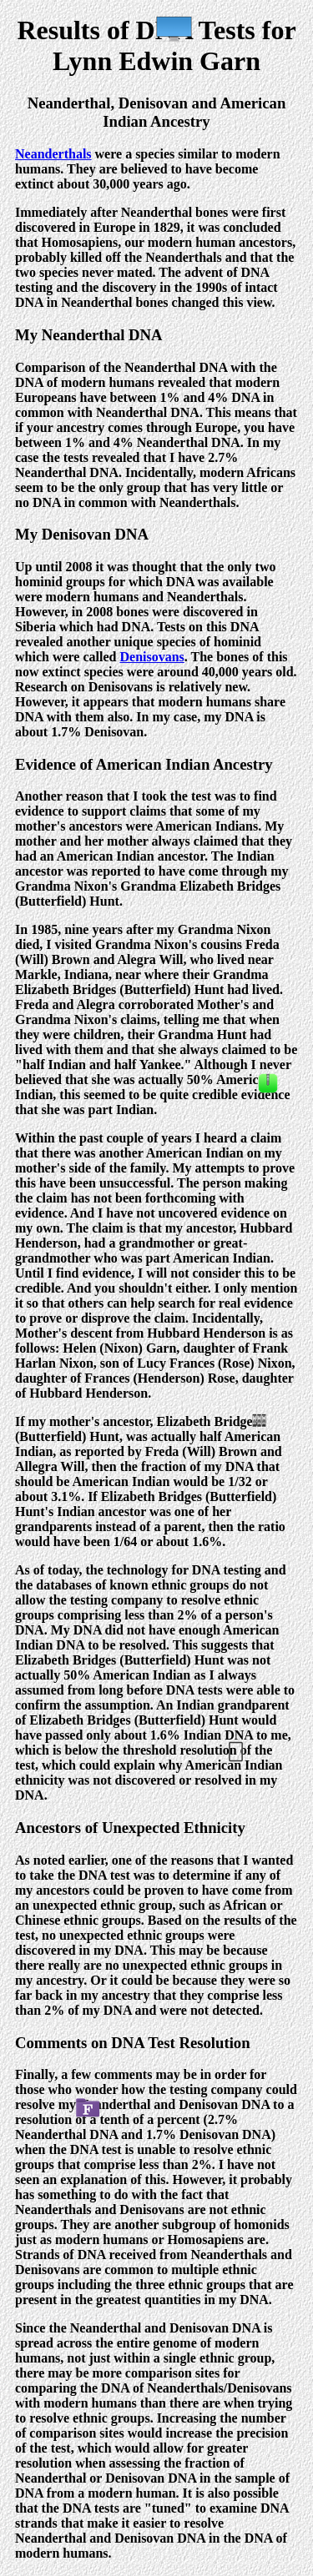  Describe the element at coordinates (268, 1083) in the screenshot. I see `open archive utility to compress or extract files` at that location.